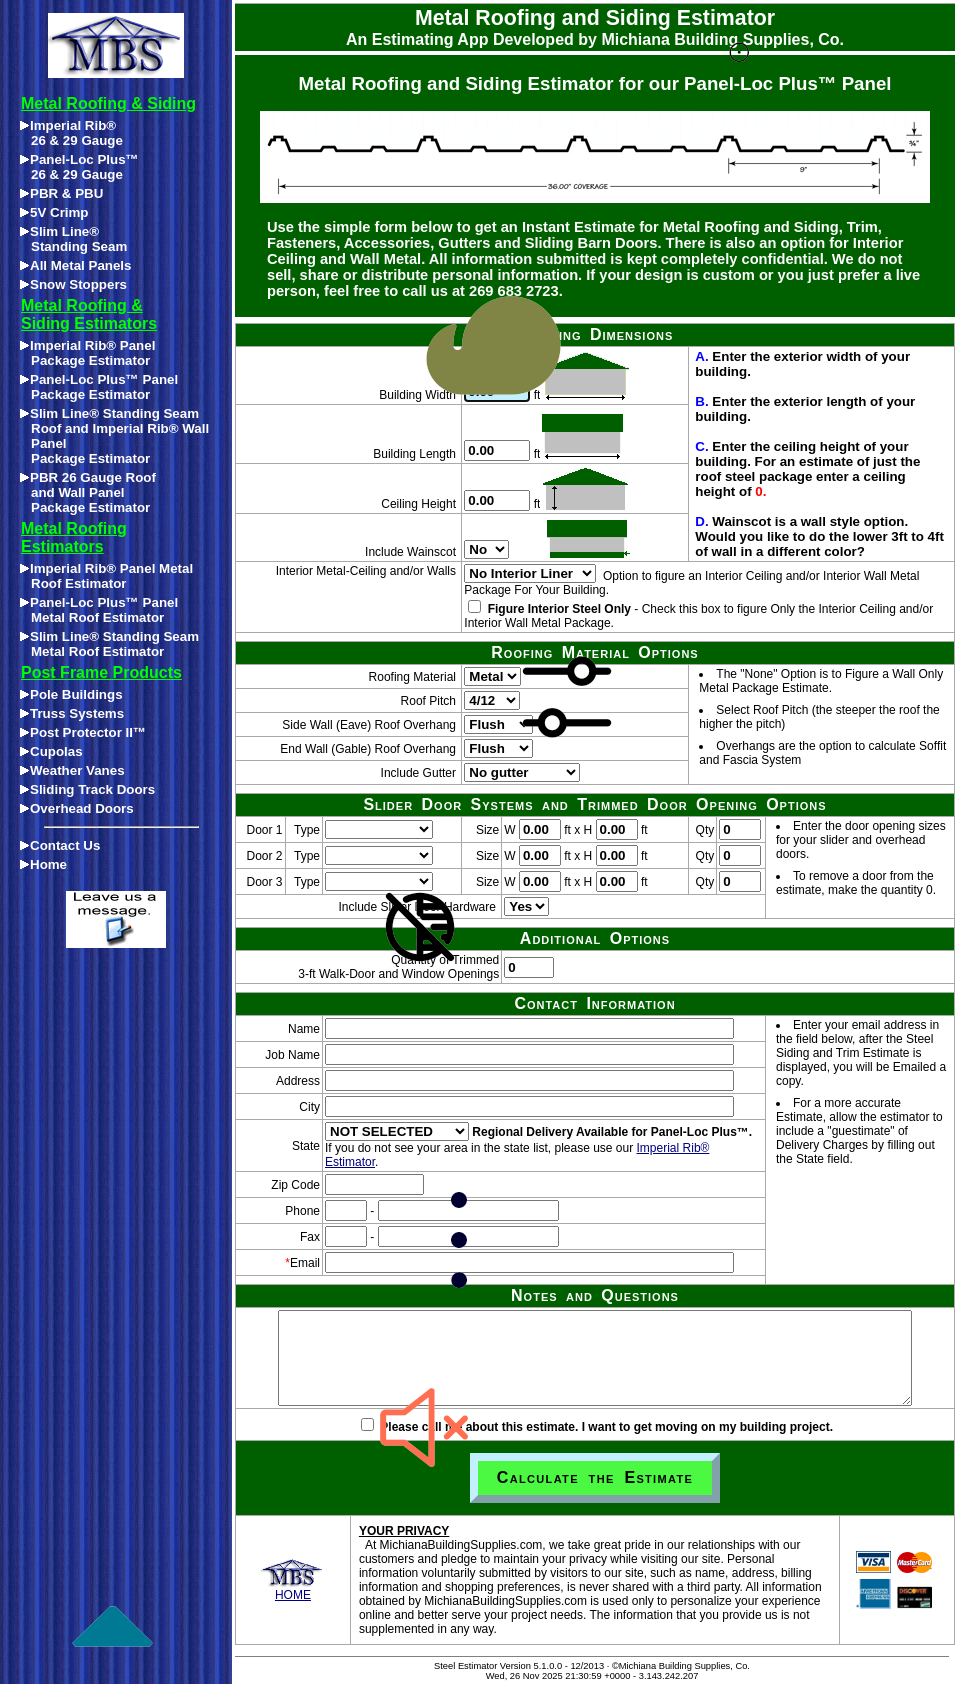 This screenshot has height=1684, width=958. I want to click on collapse an expanded section or panel, so click(112, 1626).